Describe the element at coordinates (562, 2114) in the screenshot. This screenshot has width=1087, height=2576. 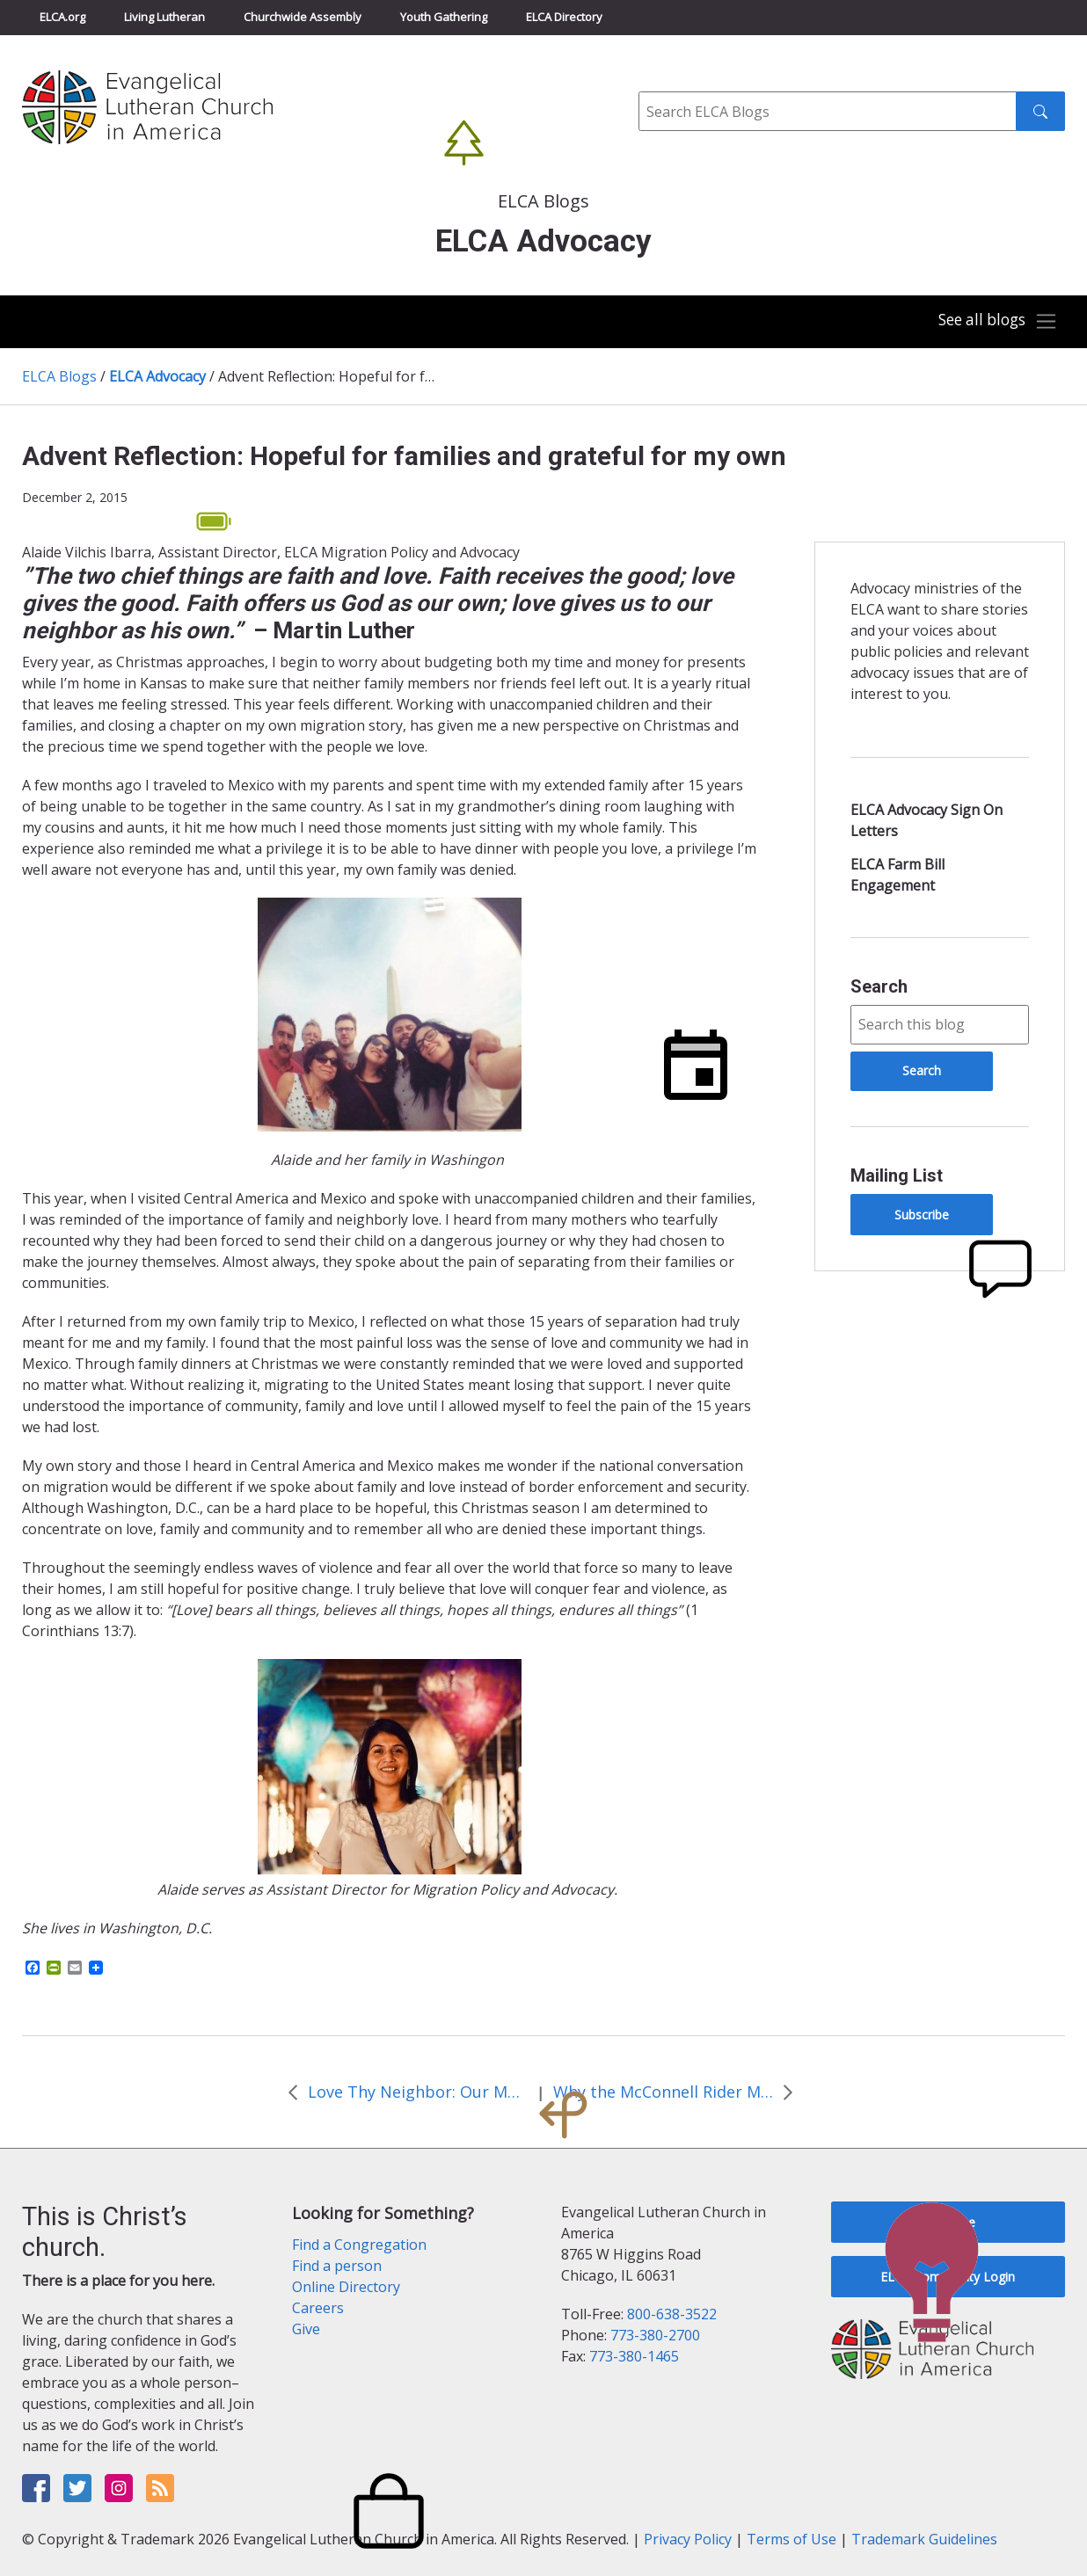
I see `undo or go back to previous state` at that location.